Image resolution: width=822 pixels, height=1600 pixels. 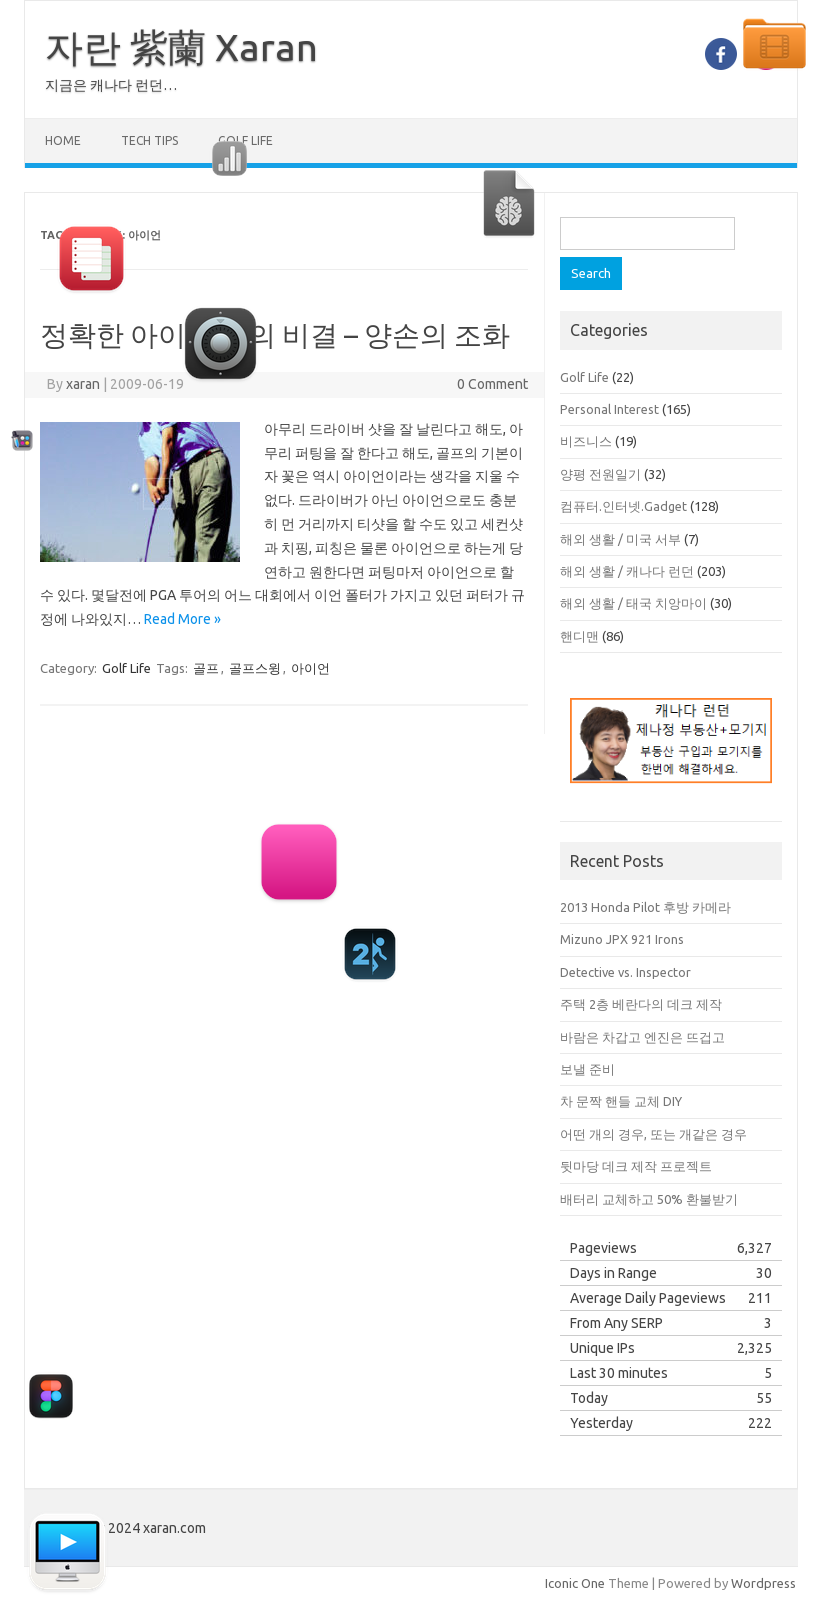 What do you see at coordinates (220, 343) in the screenshot?
I see `open security and privacy settings` at bounding box center [220, 343].